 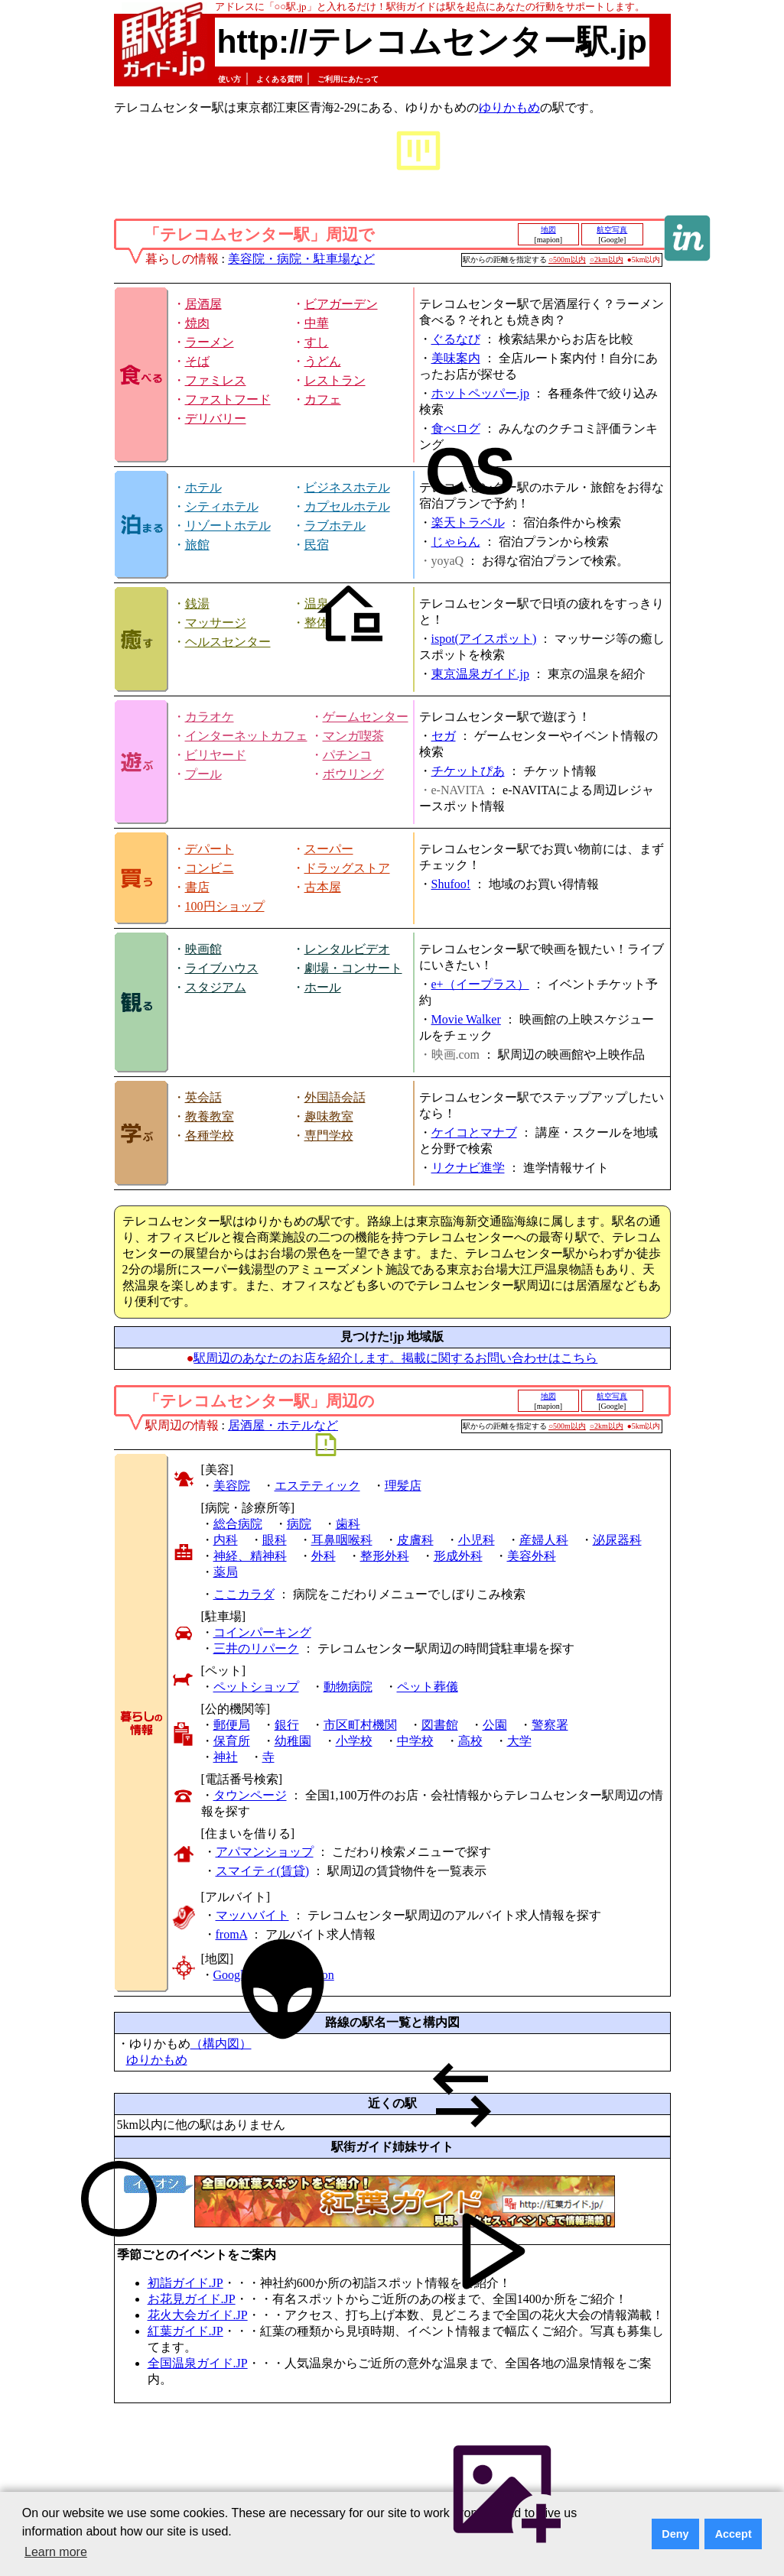 I want to click on open InVision app, so click(x=687, y=238).